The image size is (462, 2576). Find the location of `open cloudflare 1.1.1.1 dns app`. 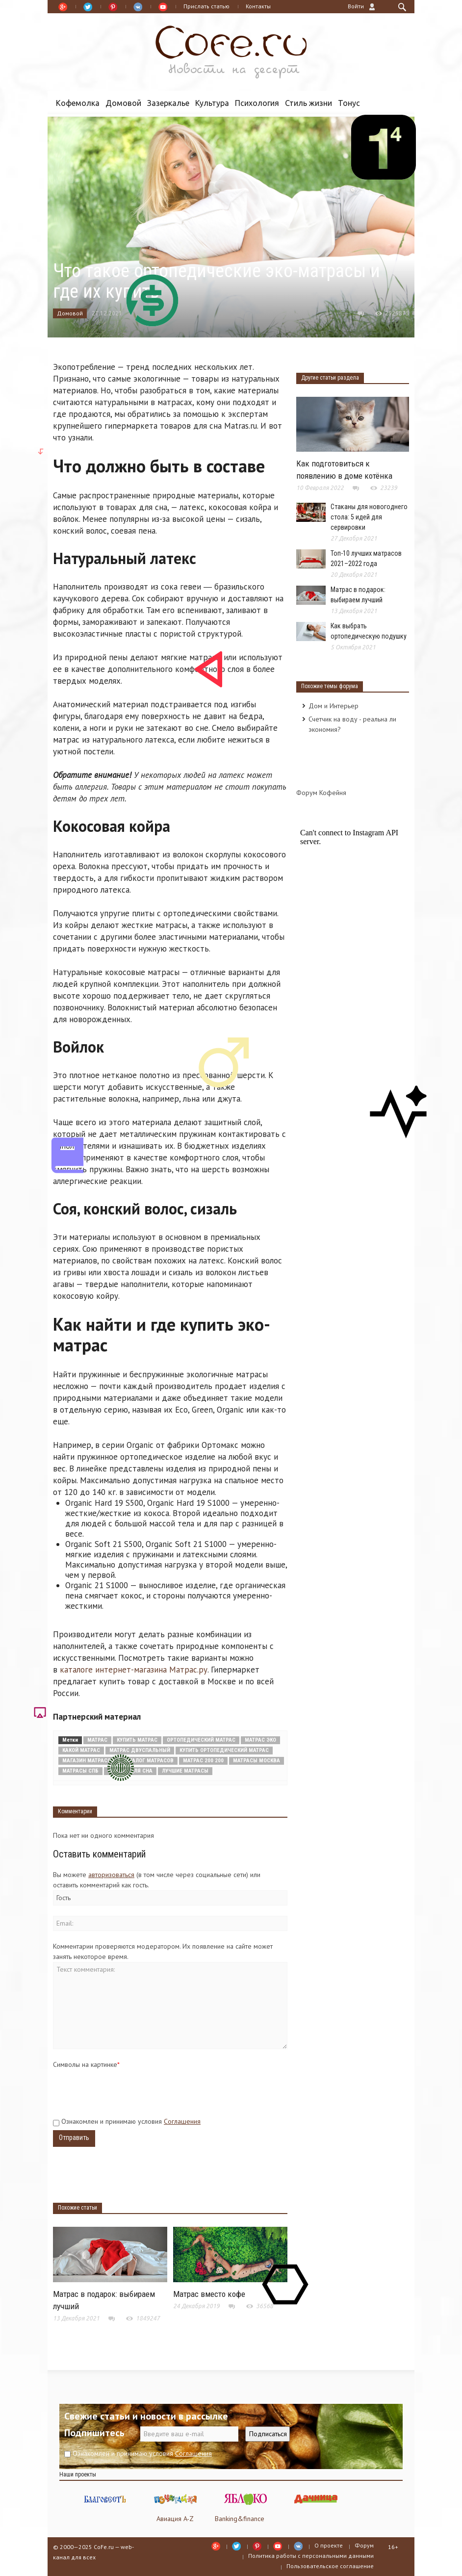

open cloudflare 1.1.1.1 dns app is located at coordinates (384, 147).